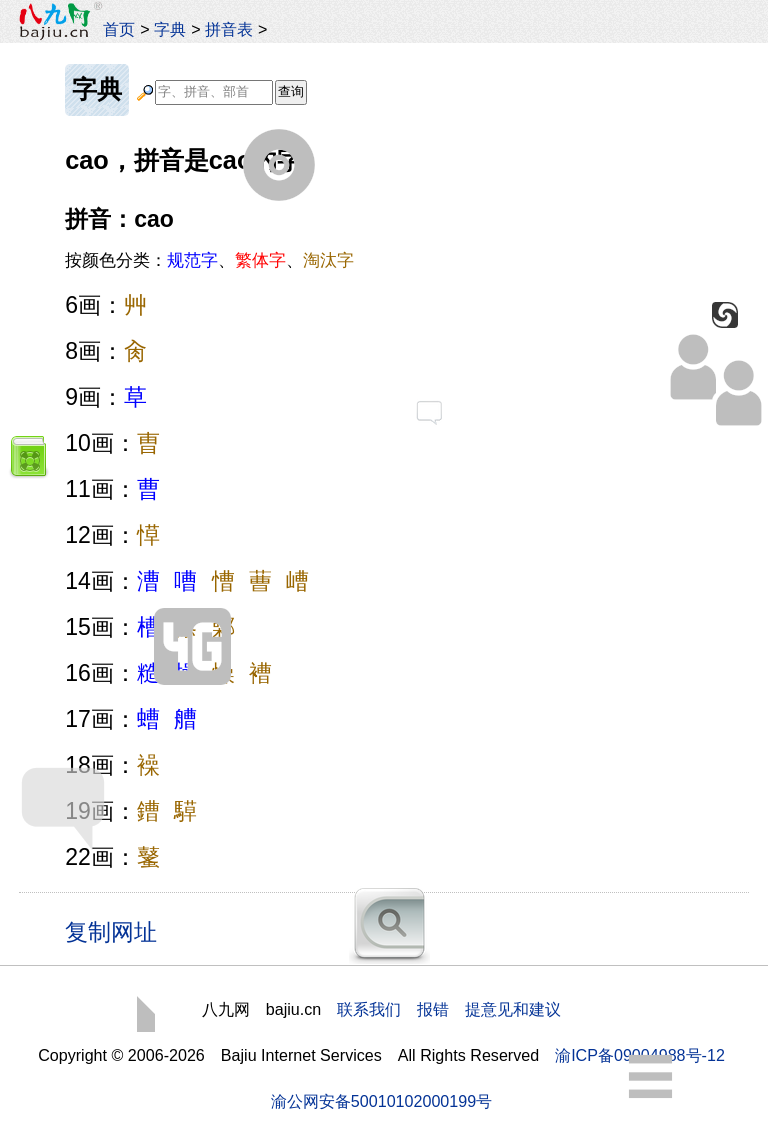  What do you see at coordinates (429, 412) in the screenshot?
I see `set status to invisible or appear offline` at bounding box center [429, 412].